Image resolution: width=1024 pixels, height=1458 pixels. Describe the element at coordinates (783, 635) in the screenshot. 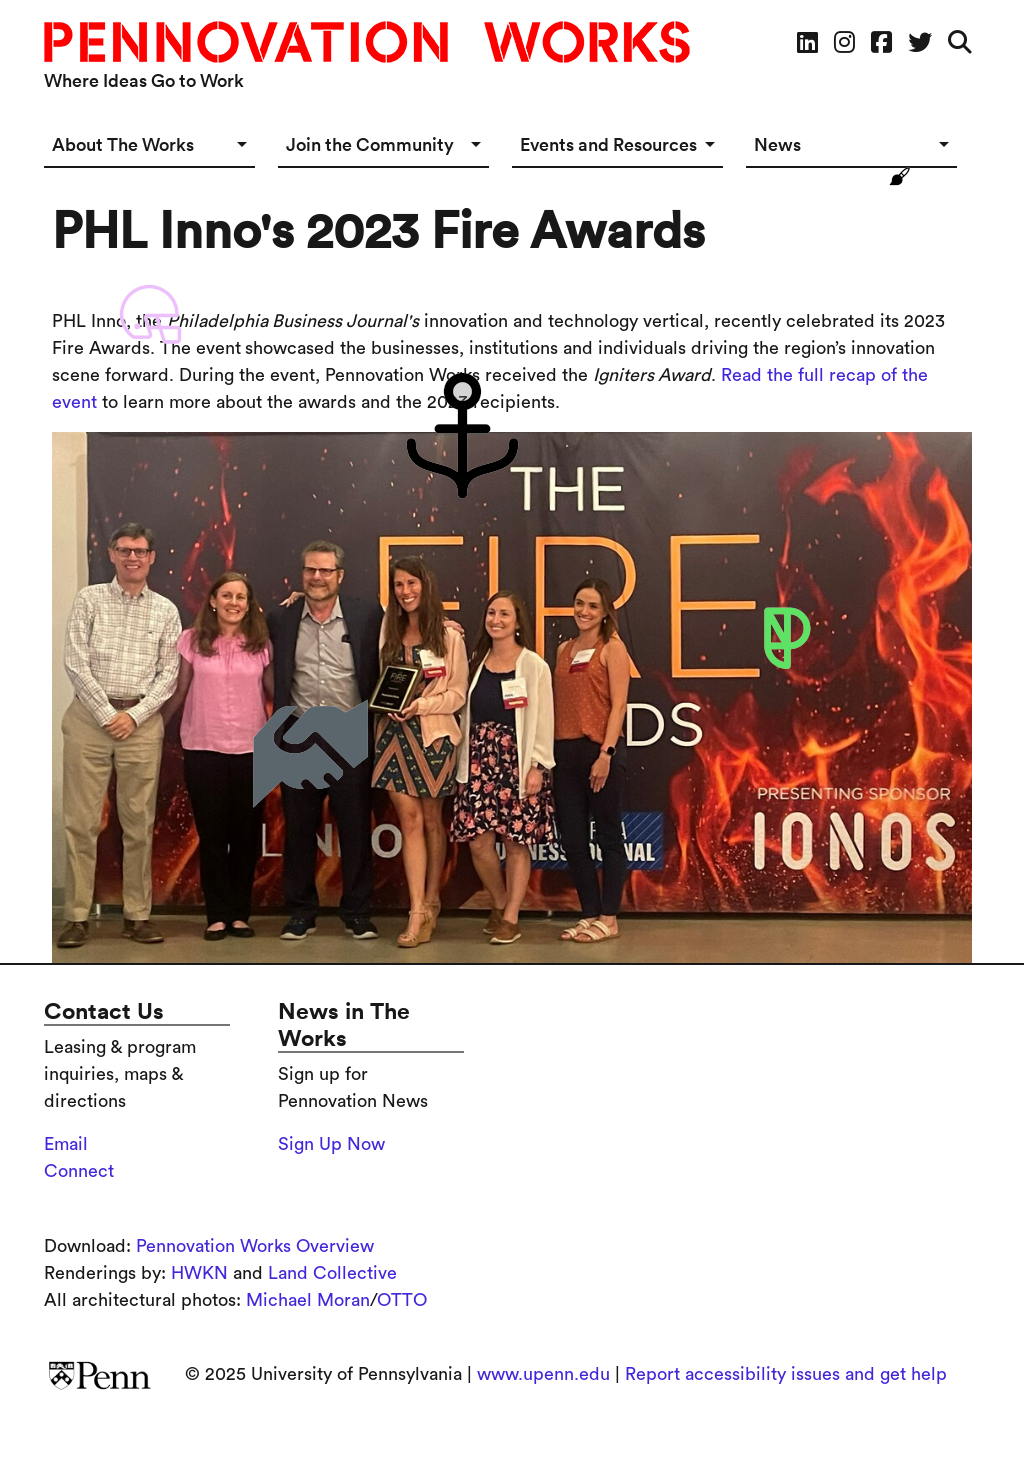

I see `phosphor icons brand logo` at that location.